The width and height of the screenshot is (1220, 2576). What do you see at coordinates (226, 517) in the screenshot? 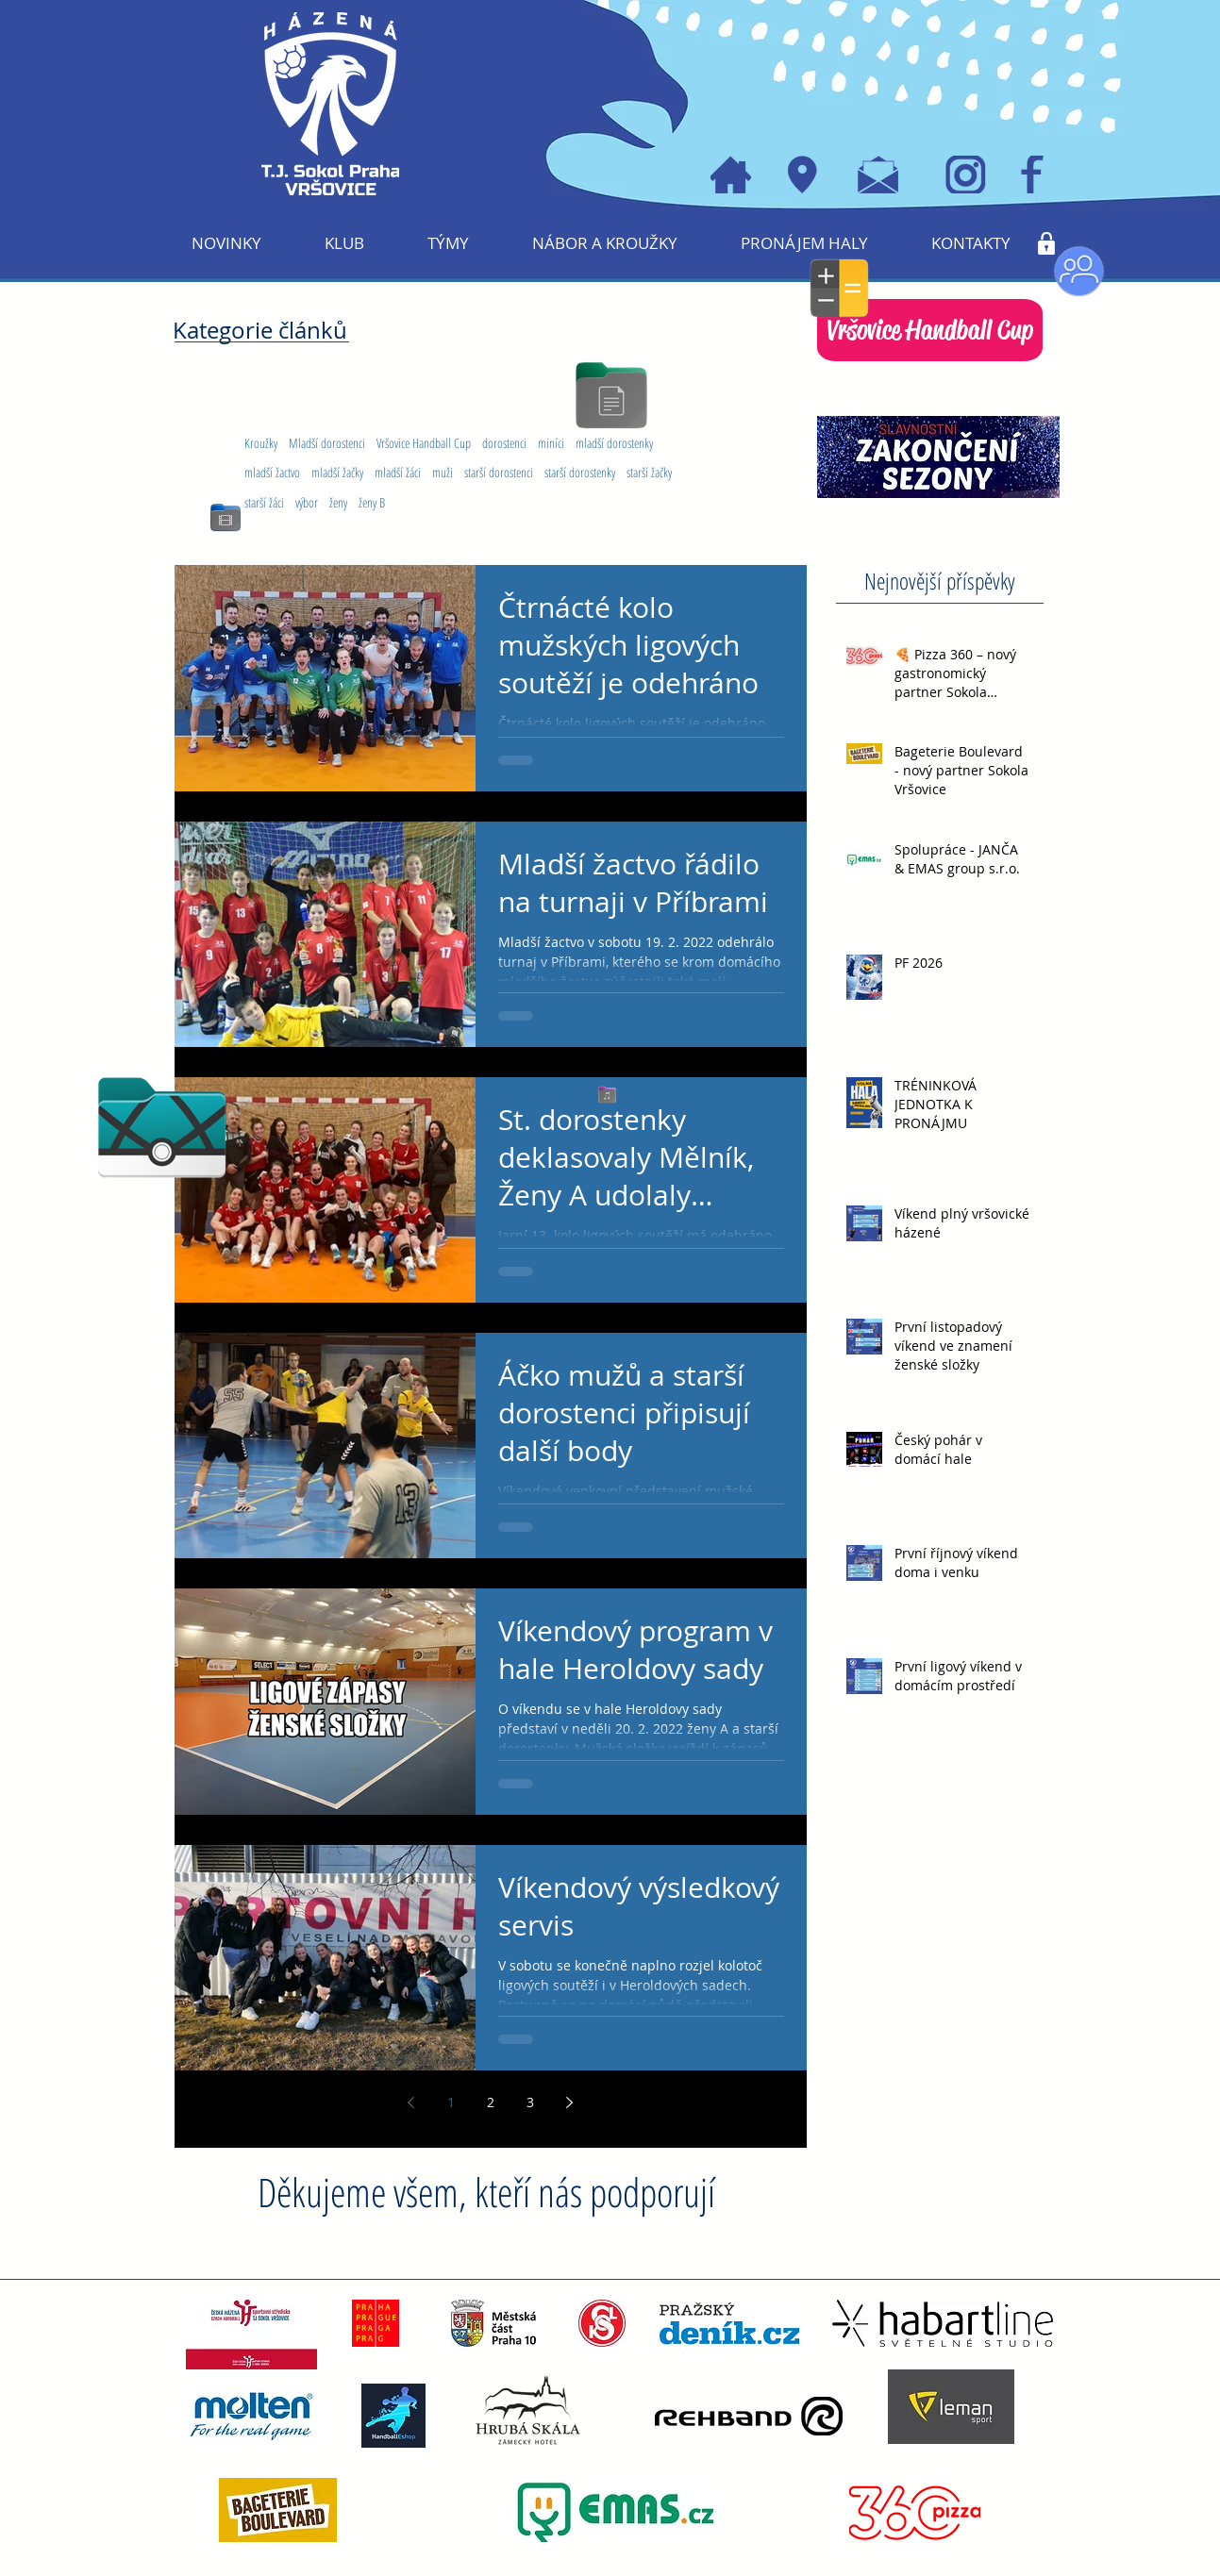
I see `open your videos folder` at bounding box center [226, 517].